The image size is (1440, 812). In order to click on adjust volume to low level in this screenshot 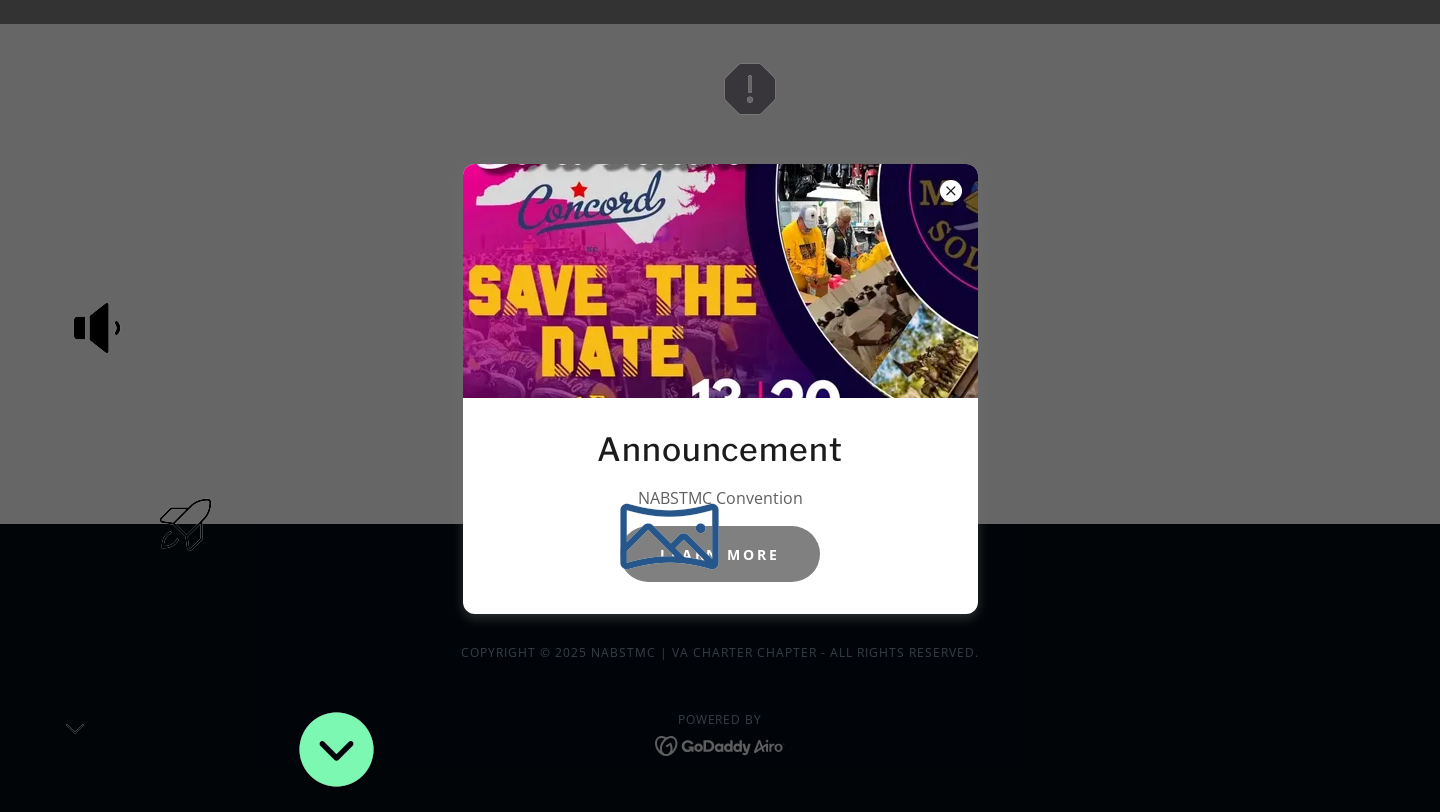, I will do `click(101, 328)`.